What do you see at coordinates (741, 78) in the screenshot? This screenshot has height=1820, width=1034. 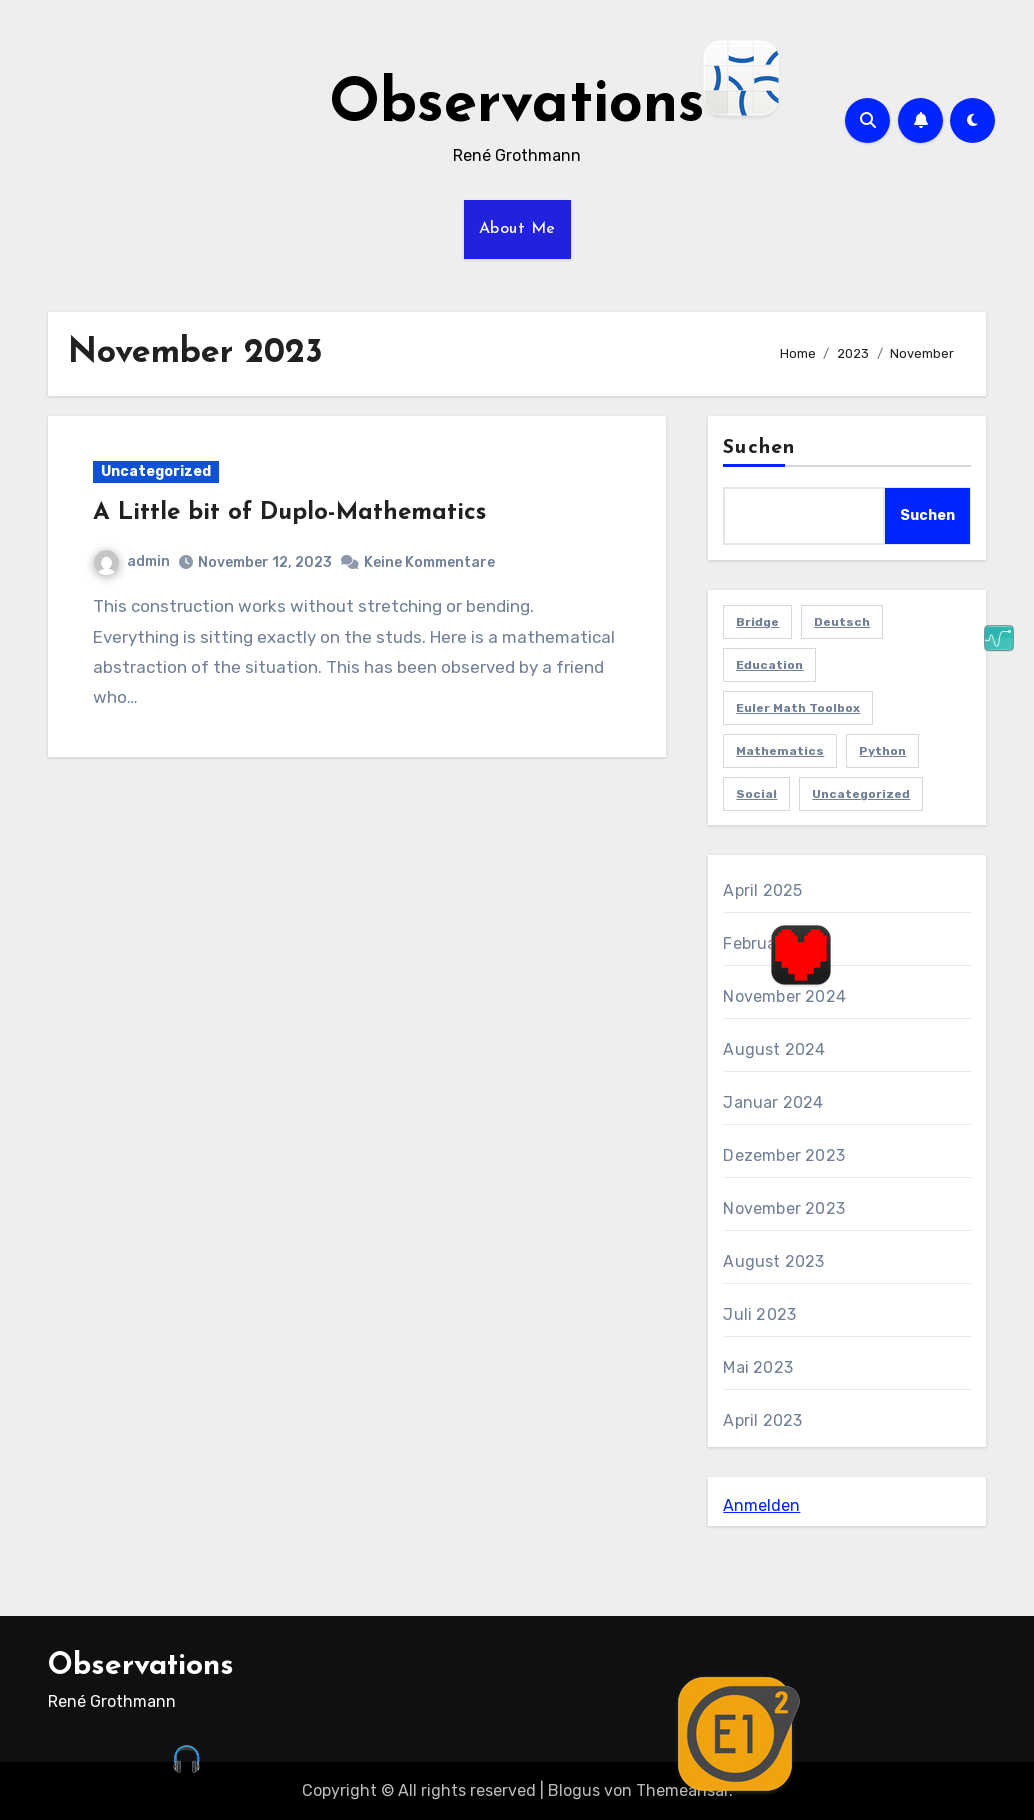 I see `launch gnome taquin sliding puzzle game` at bounding box center [741, 78].